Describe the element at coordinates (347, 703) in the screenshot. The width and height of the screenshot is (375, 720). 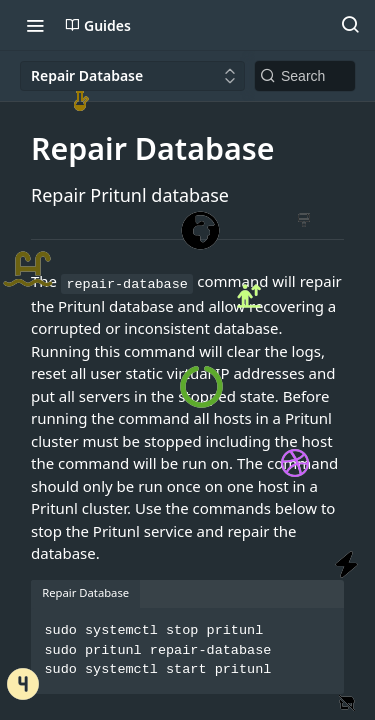
I see `store or shop is currently unavailable` at that location.